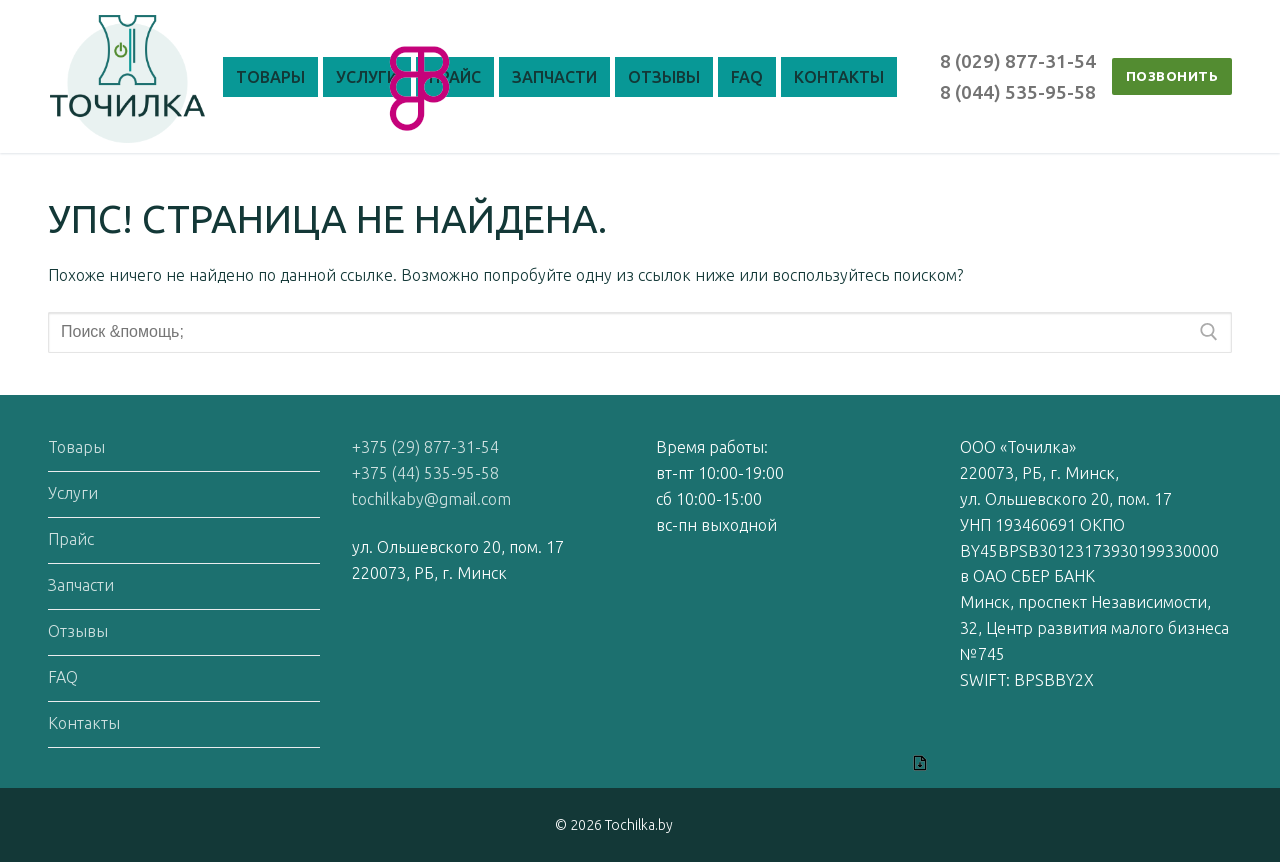  I want to click on open figma, so click(418, 87).